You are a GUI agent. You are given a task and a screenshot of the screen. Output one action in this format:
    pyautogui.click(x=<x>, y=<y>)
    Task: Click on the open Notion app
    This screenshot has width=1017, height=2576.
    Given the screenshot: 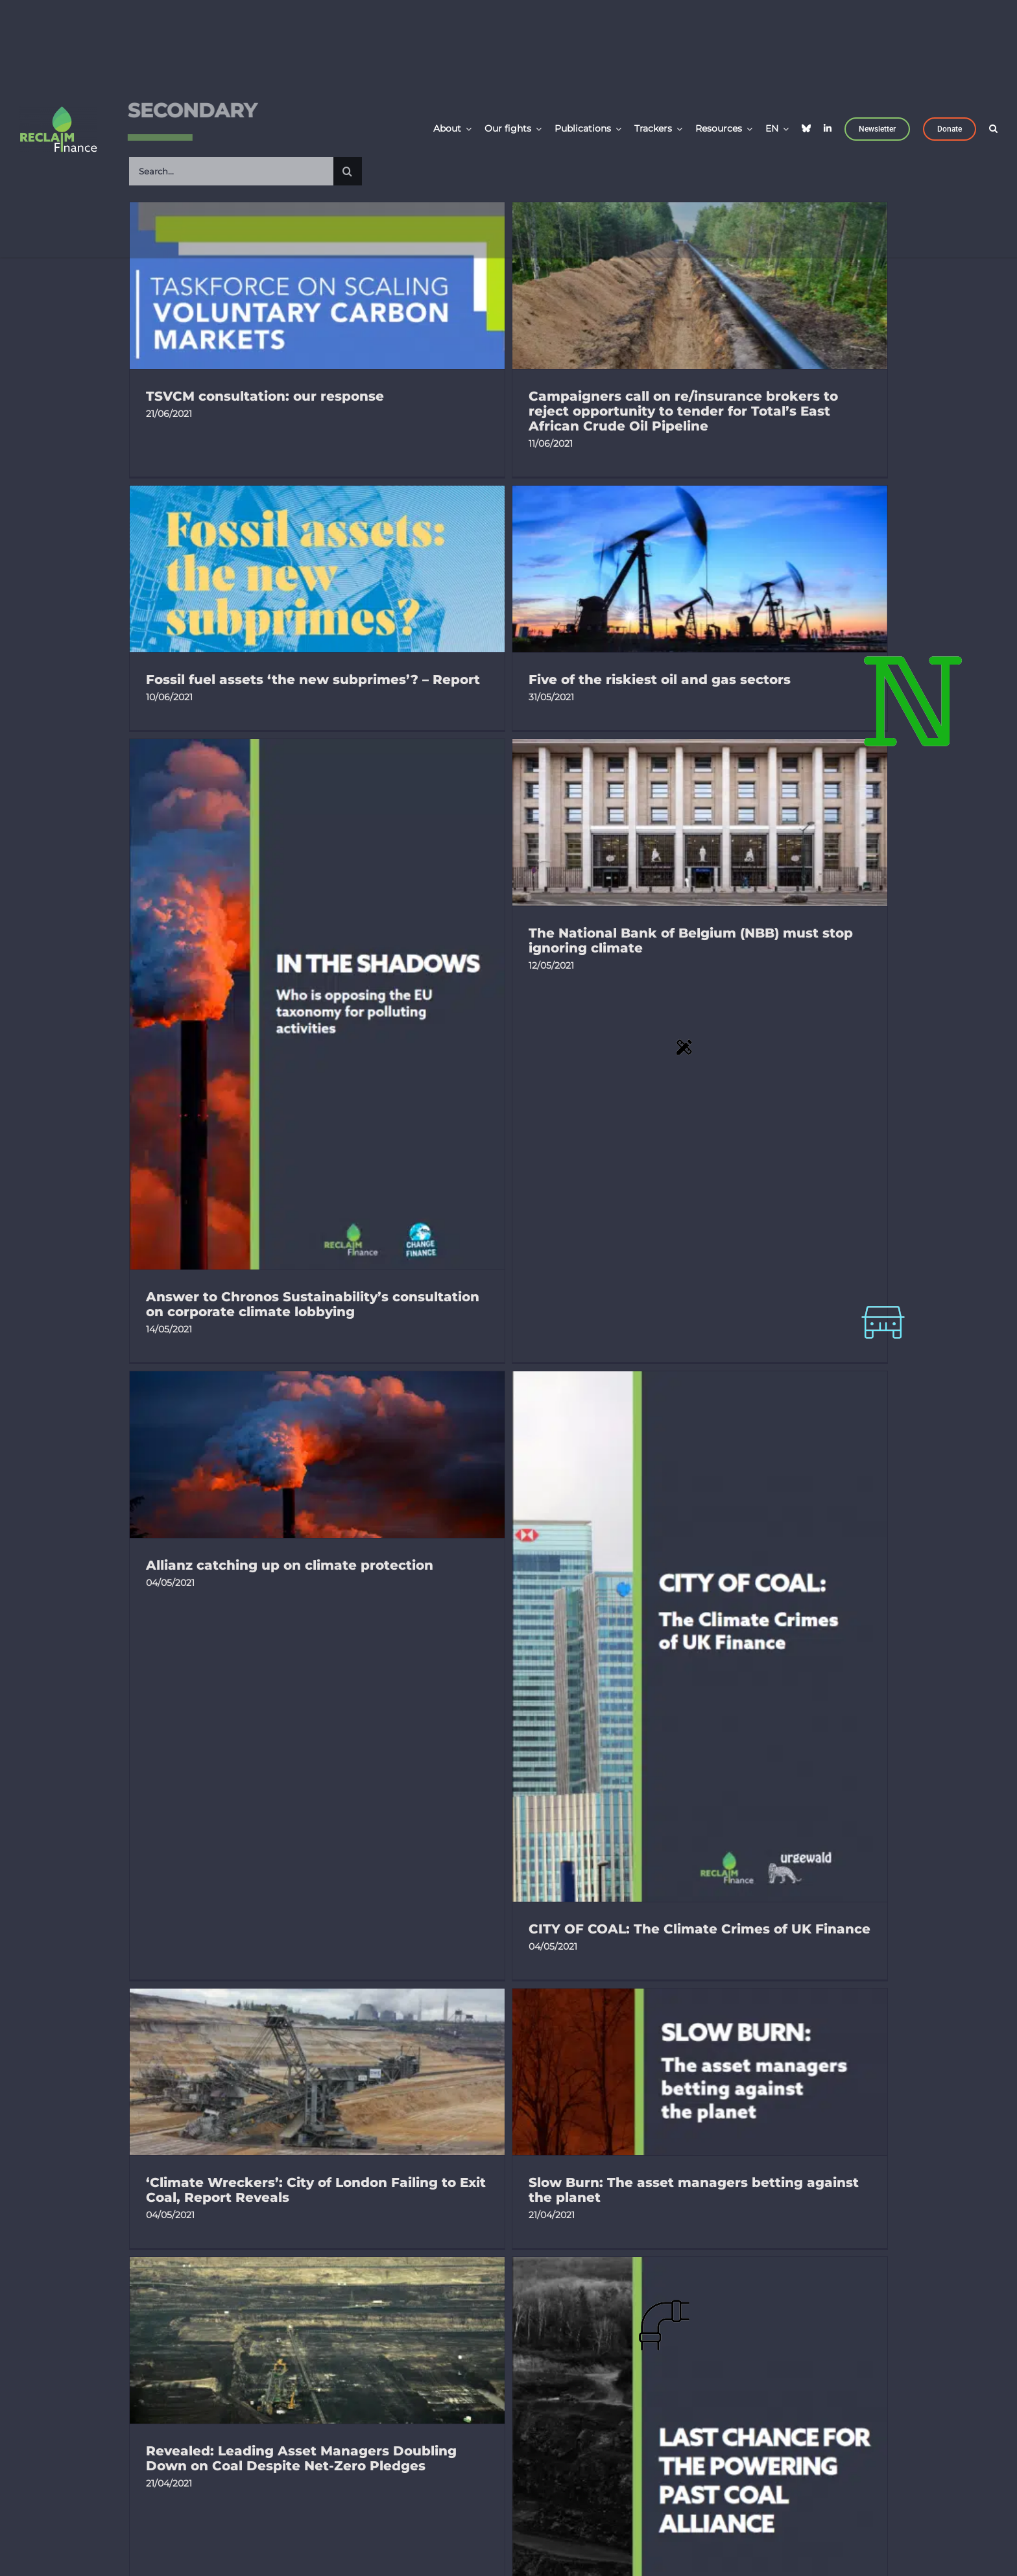 What is the action you would take?
    pyautogui.click(x=913, y=701)
    